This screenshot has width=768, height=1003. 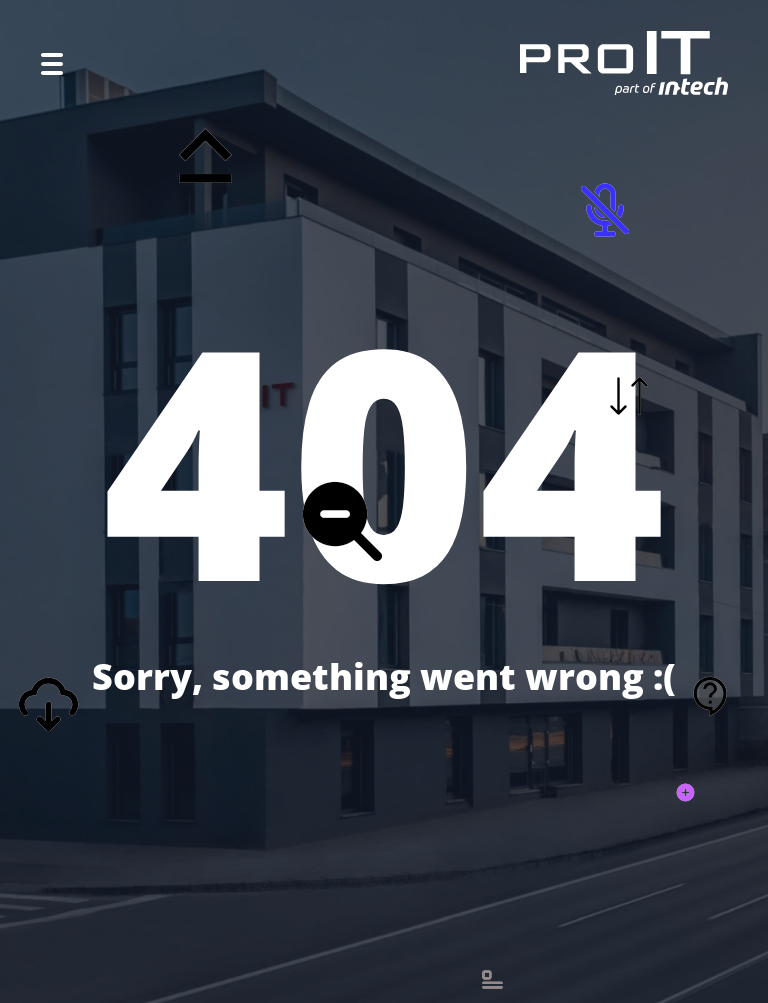 I want to click on disable text wrapping around image, so click(x=492, y=979).